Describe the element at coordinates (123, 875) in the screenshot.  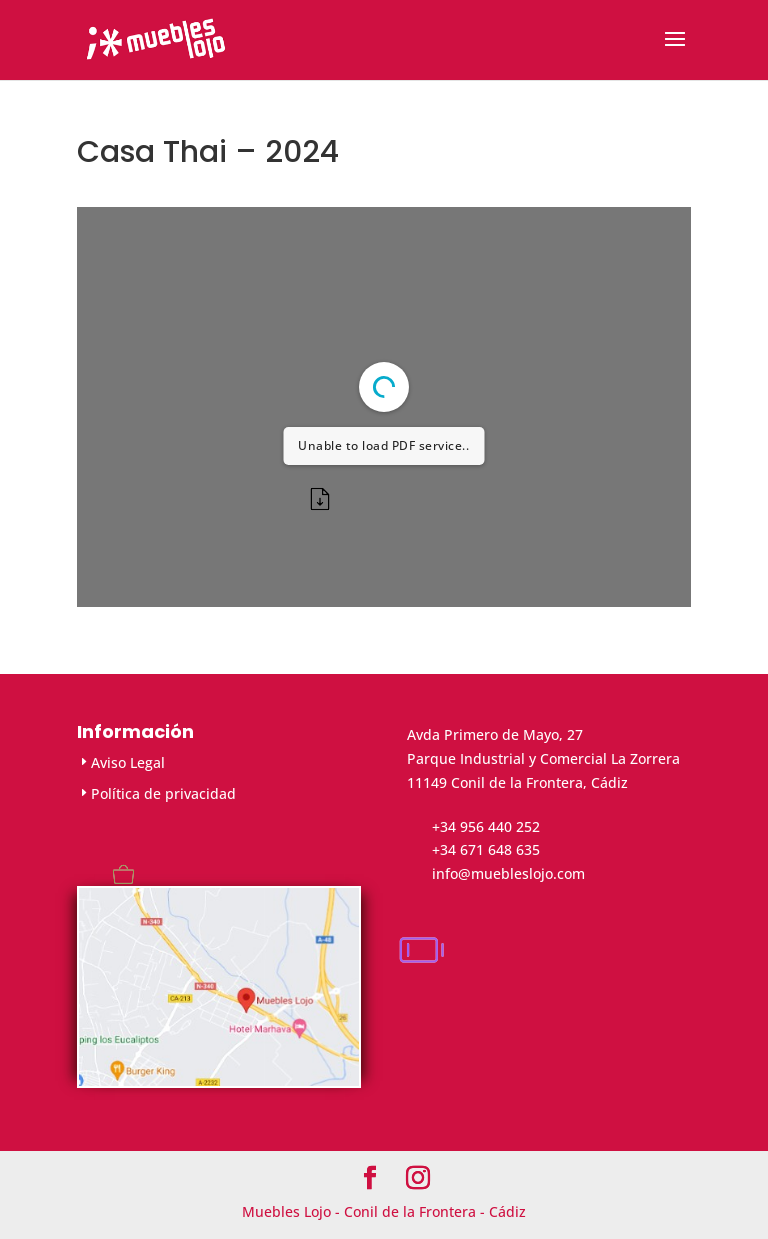
I see `view your shopping bag` at that location.